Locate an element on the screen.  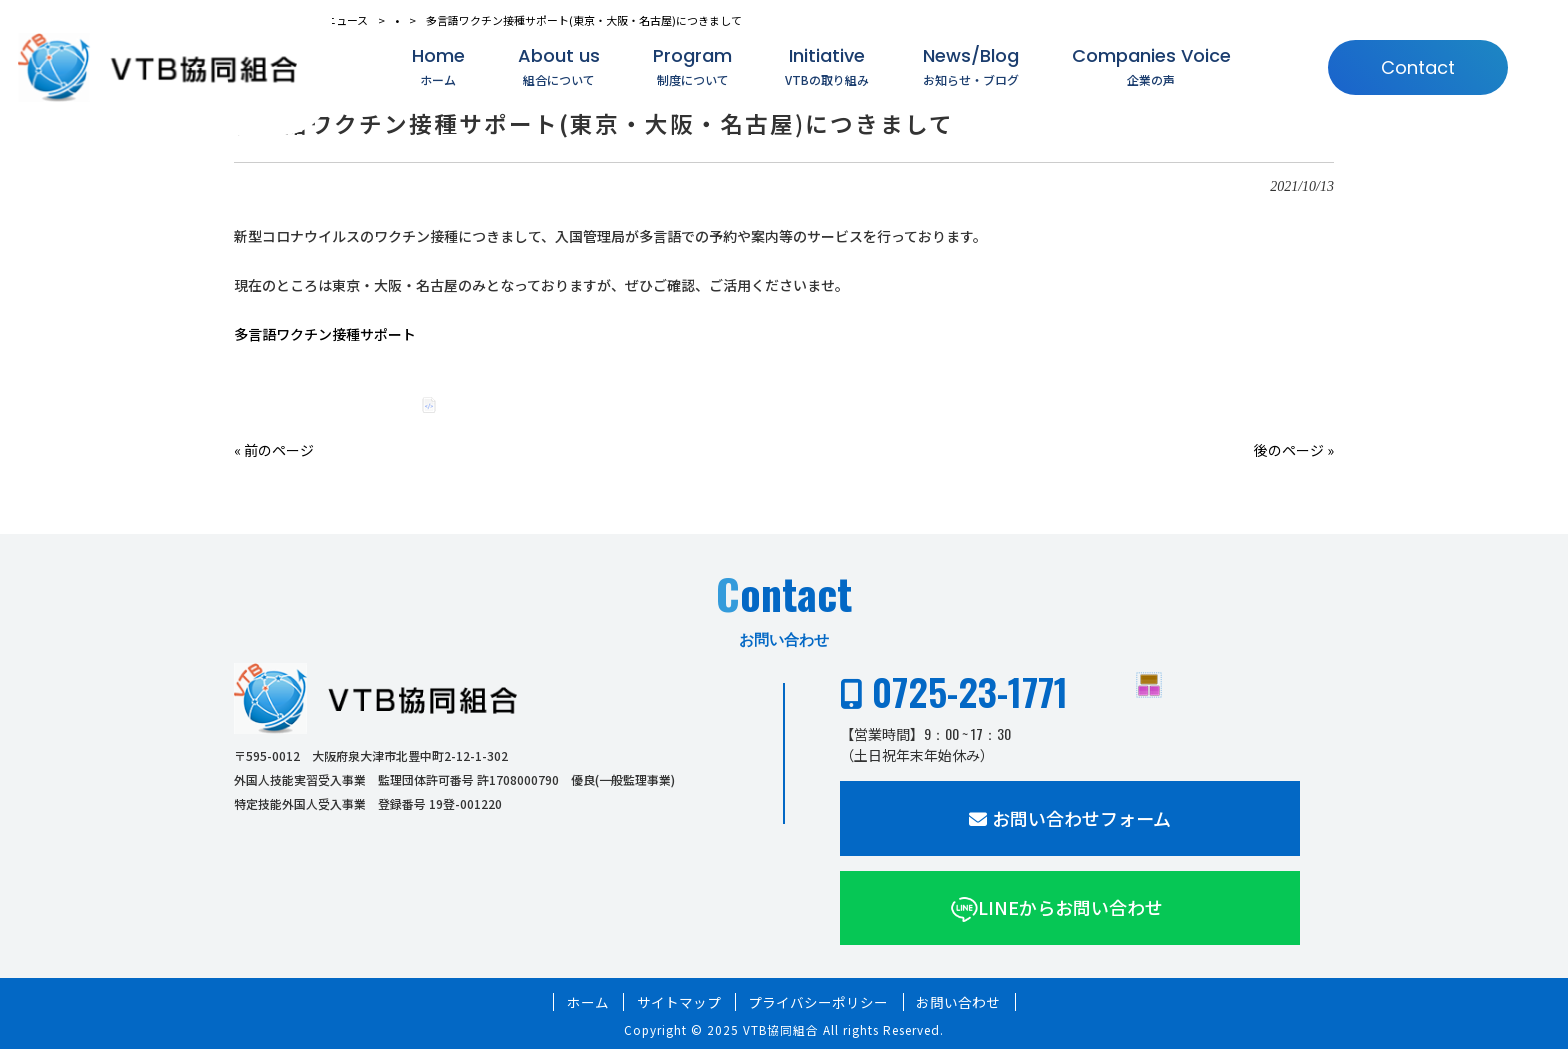
select all items in the current view is located at coordinates (1149, 685).